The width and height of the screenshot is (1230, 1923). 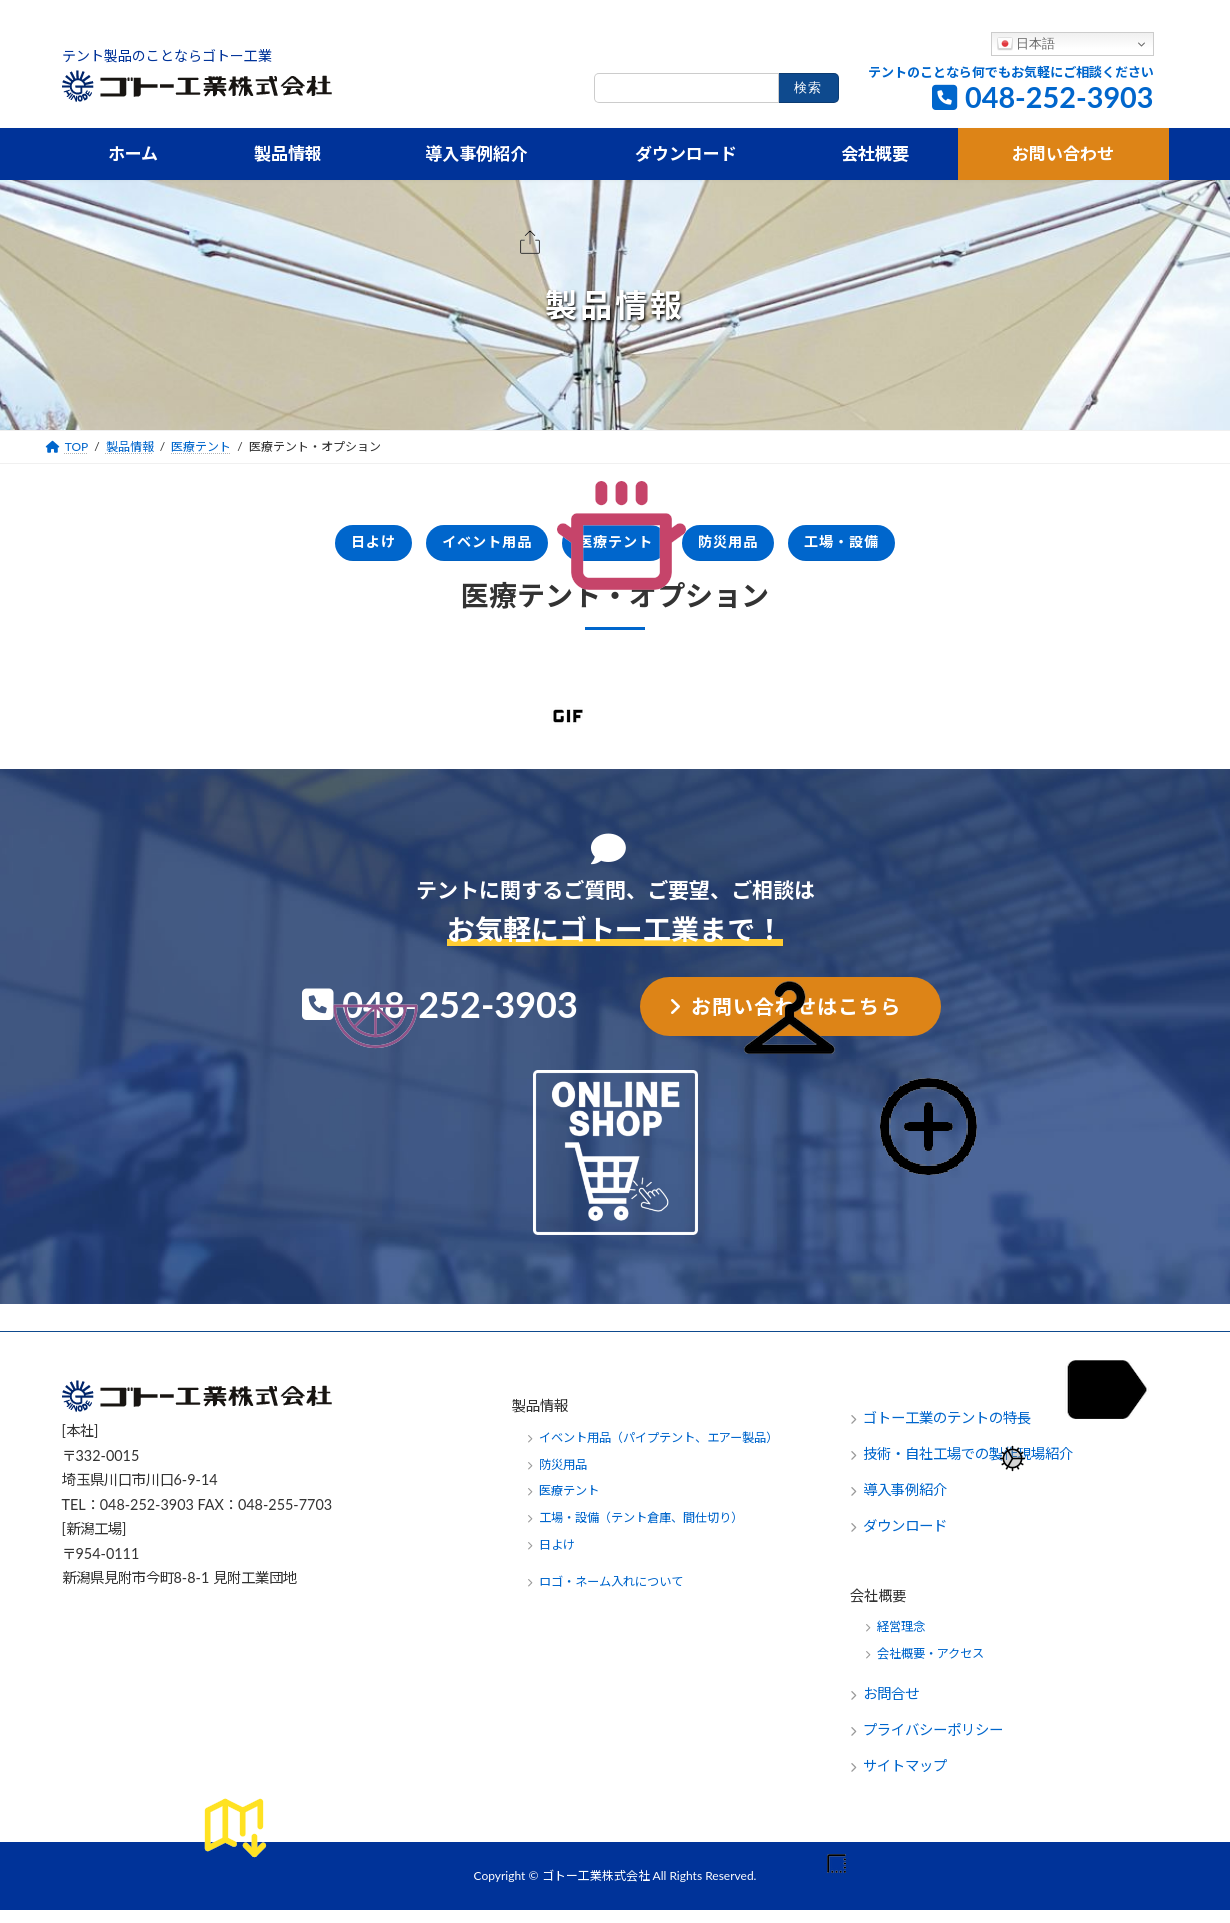 What do you see at coordinates (928, 1126) in the screenshot?
I see `add a new item or entry` at bounding box center [928, 1126].